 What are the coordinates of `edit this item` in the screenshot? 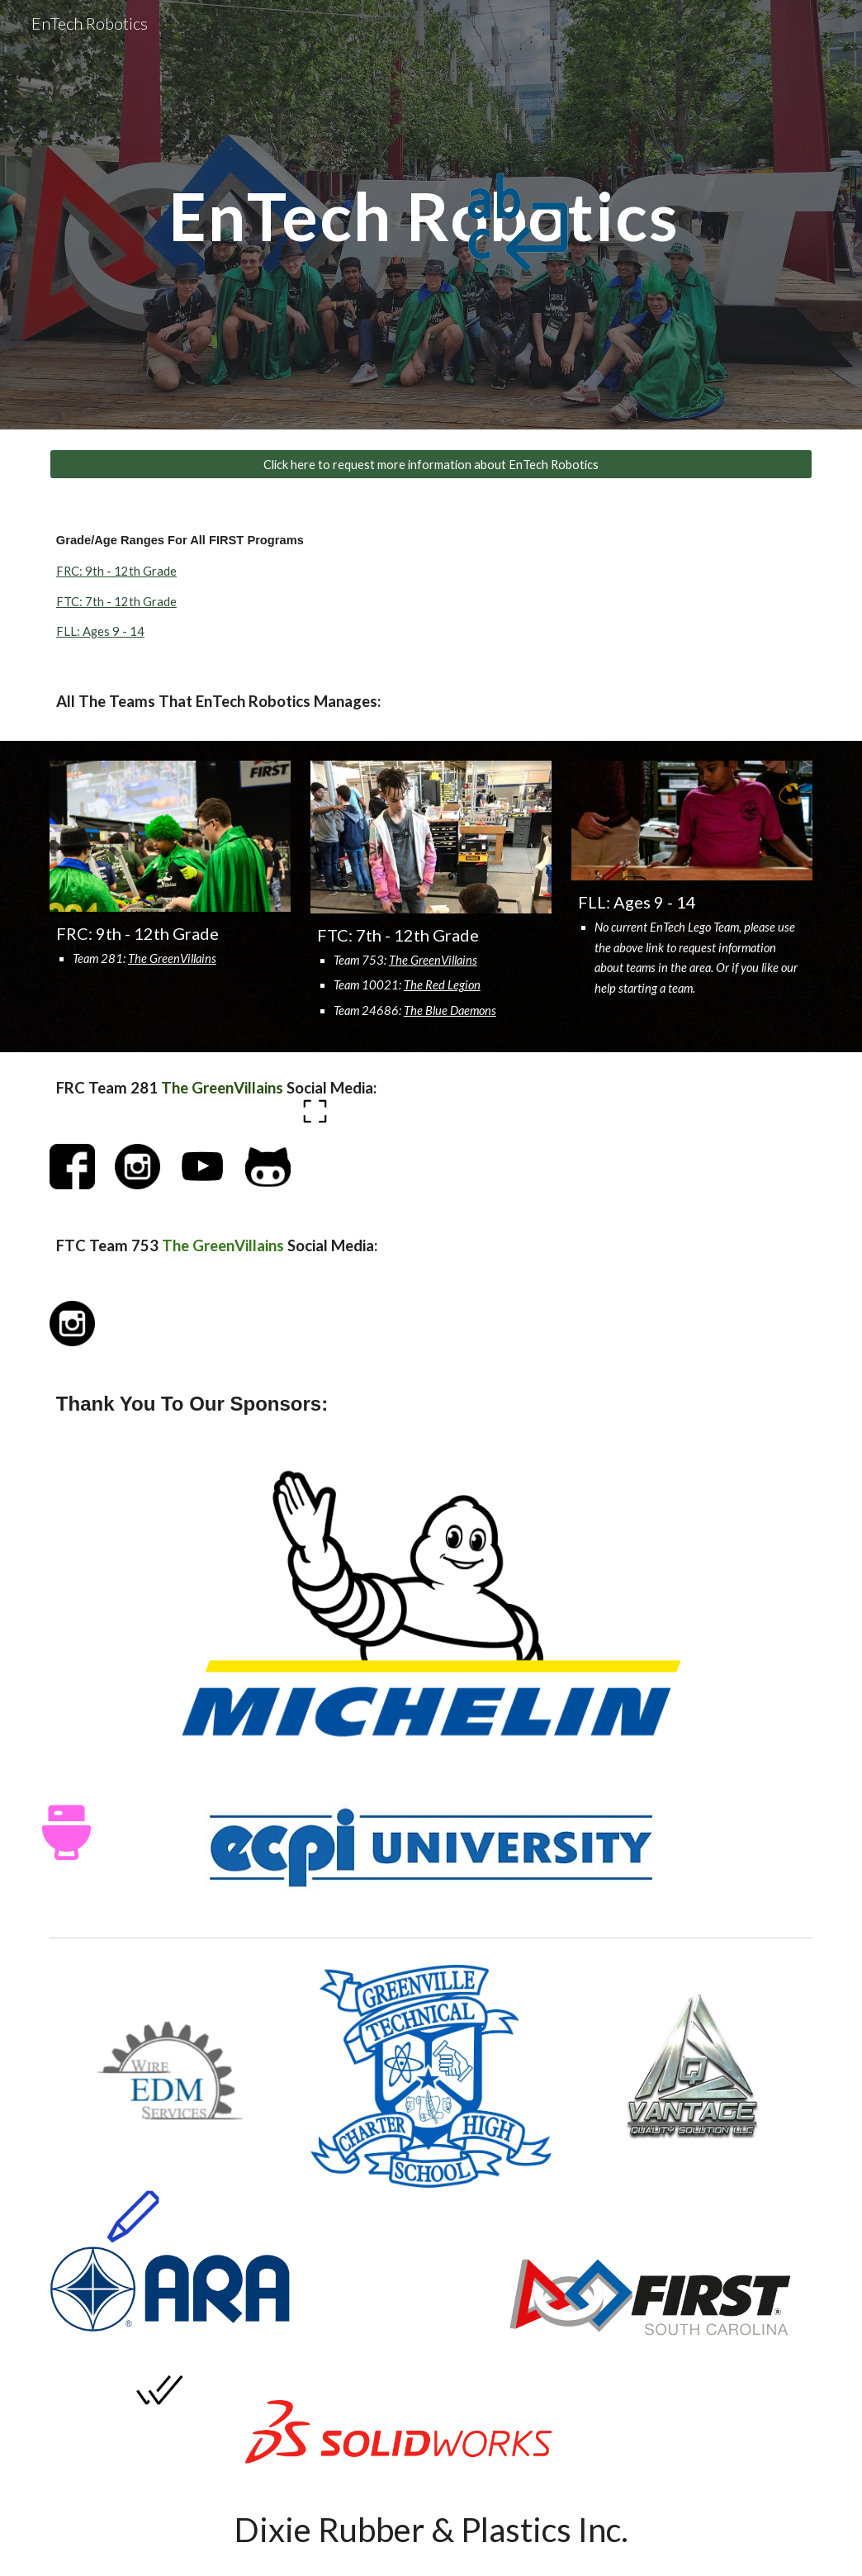 It's located at (133, 2217).